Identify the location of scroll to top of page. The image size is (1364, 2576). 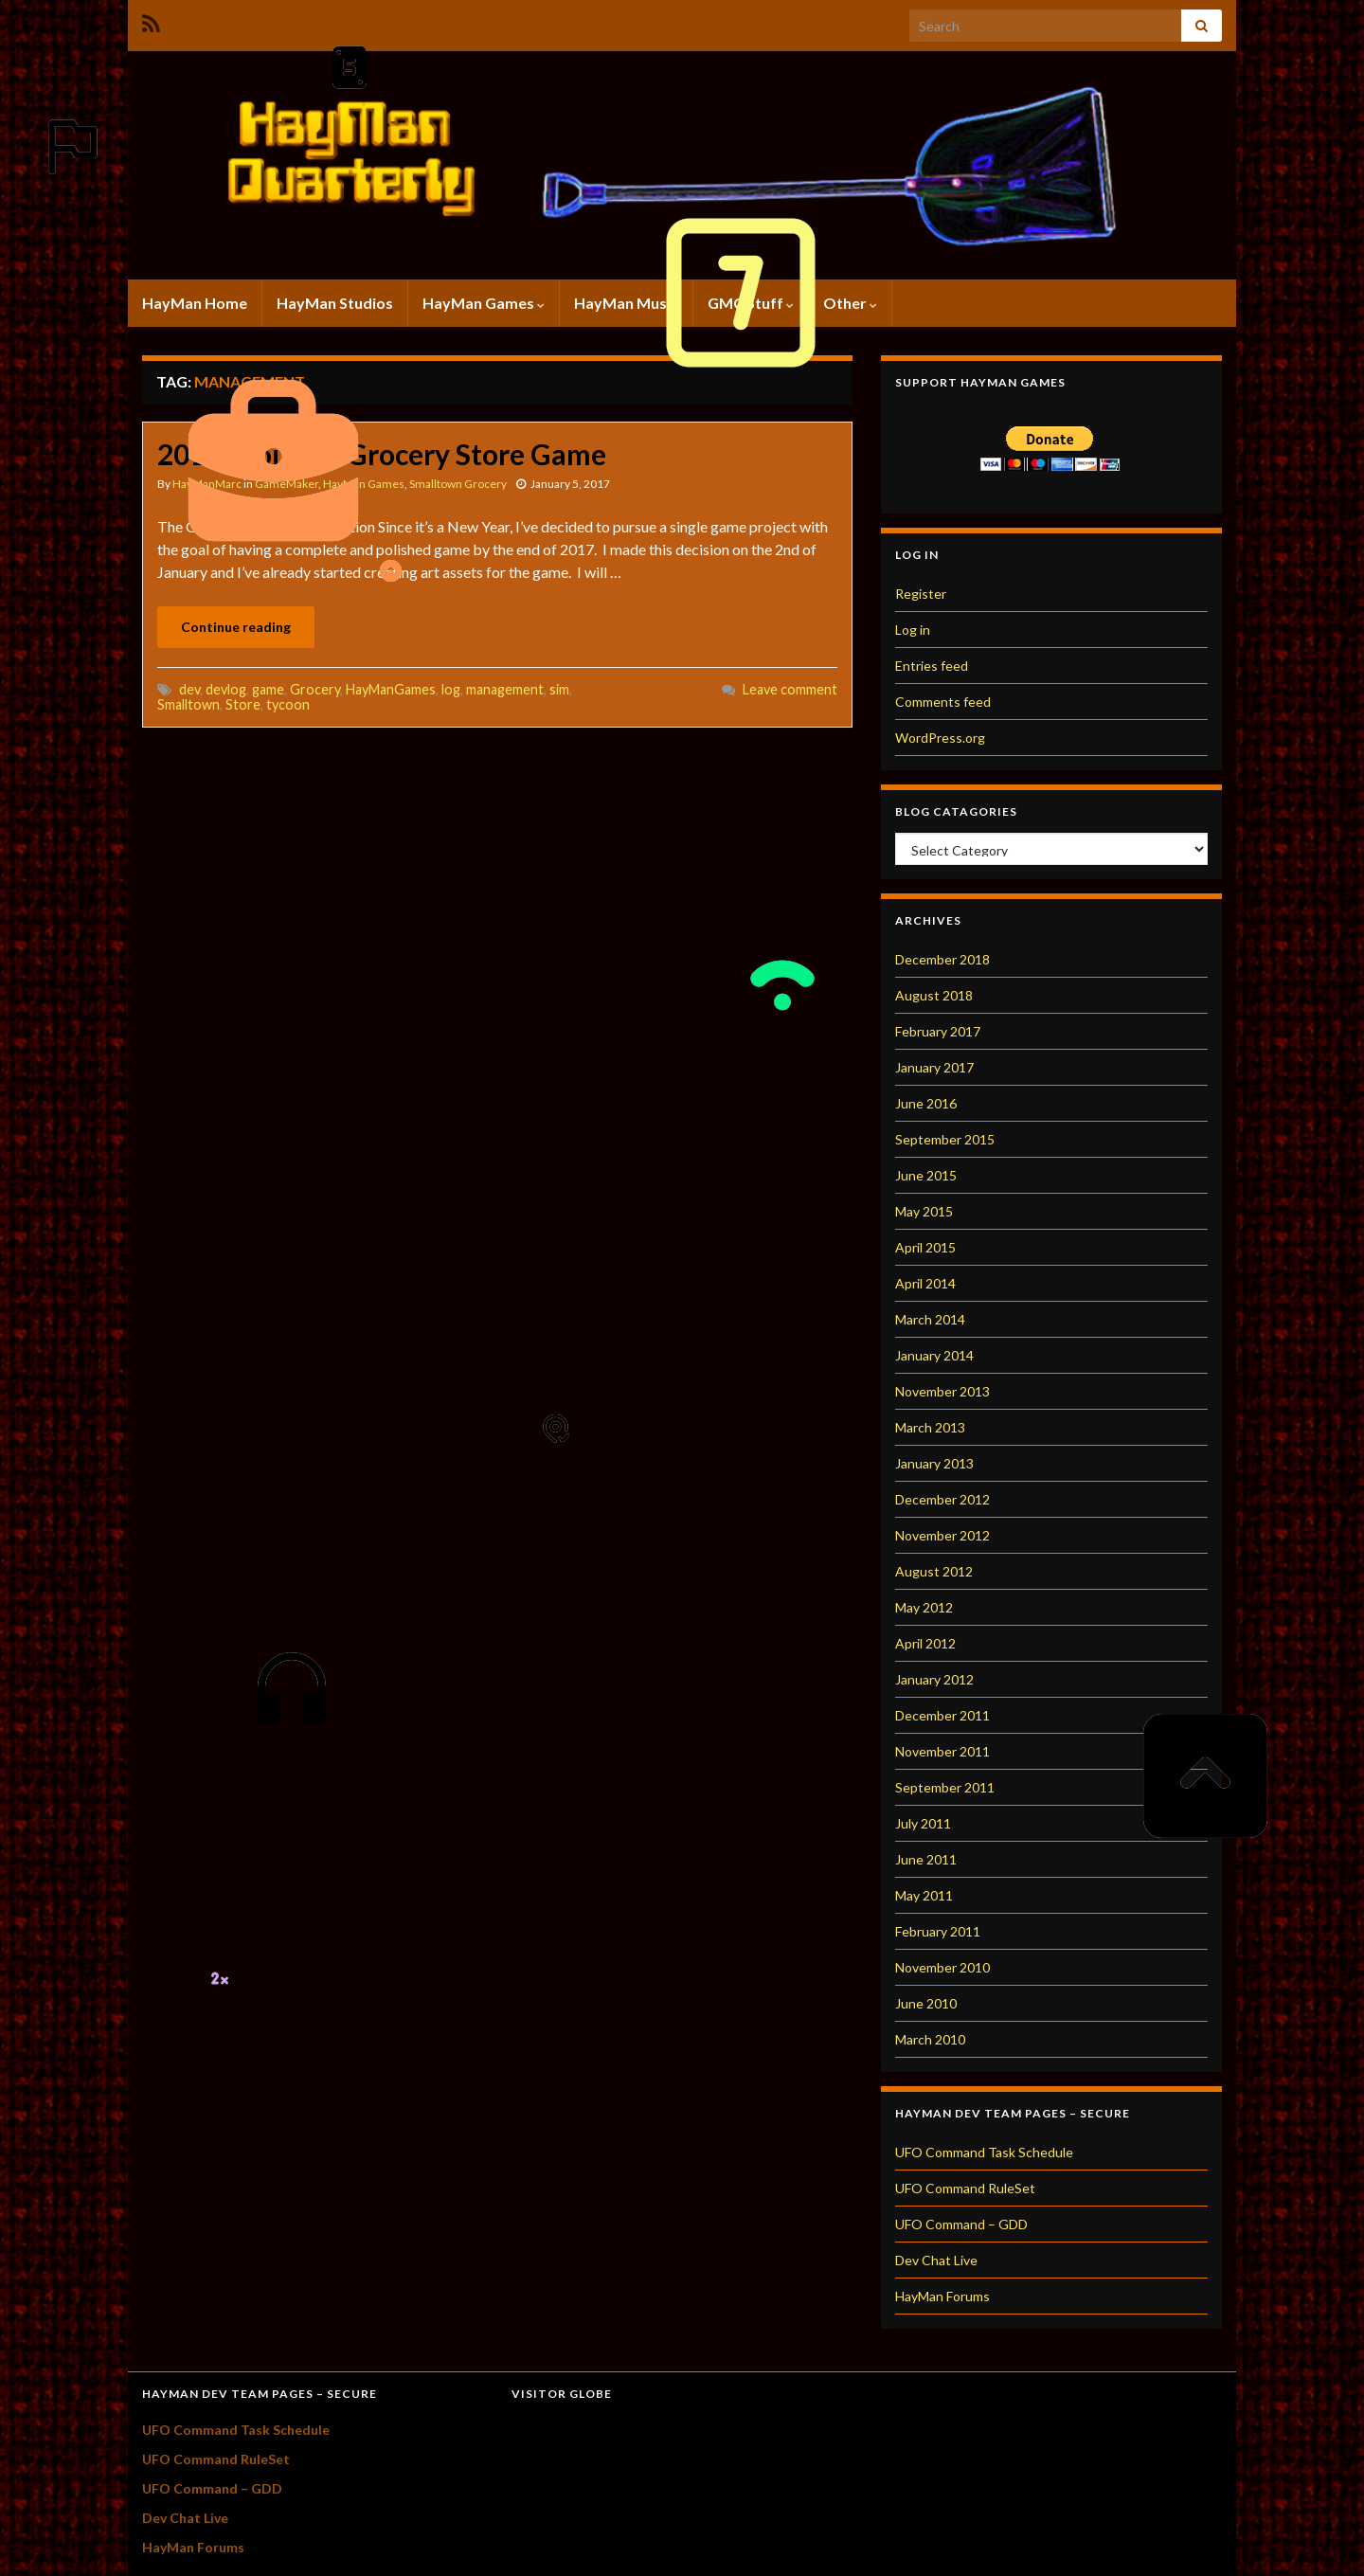
(390, 570).